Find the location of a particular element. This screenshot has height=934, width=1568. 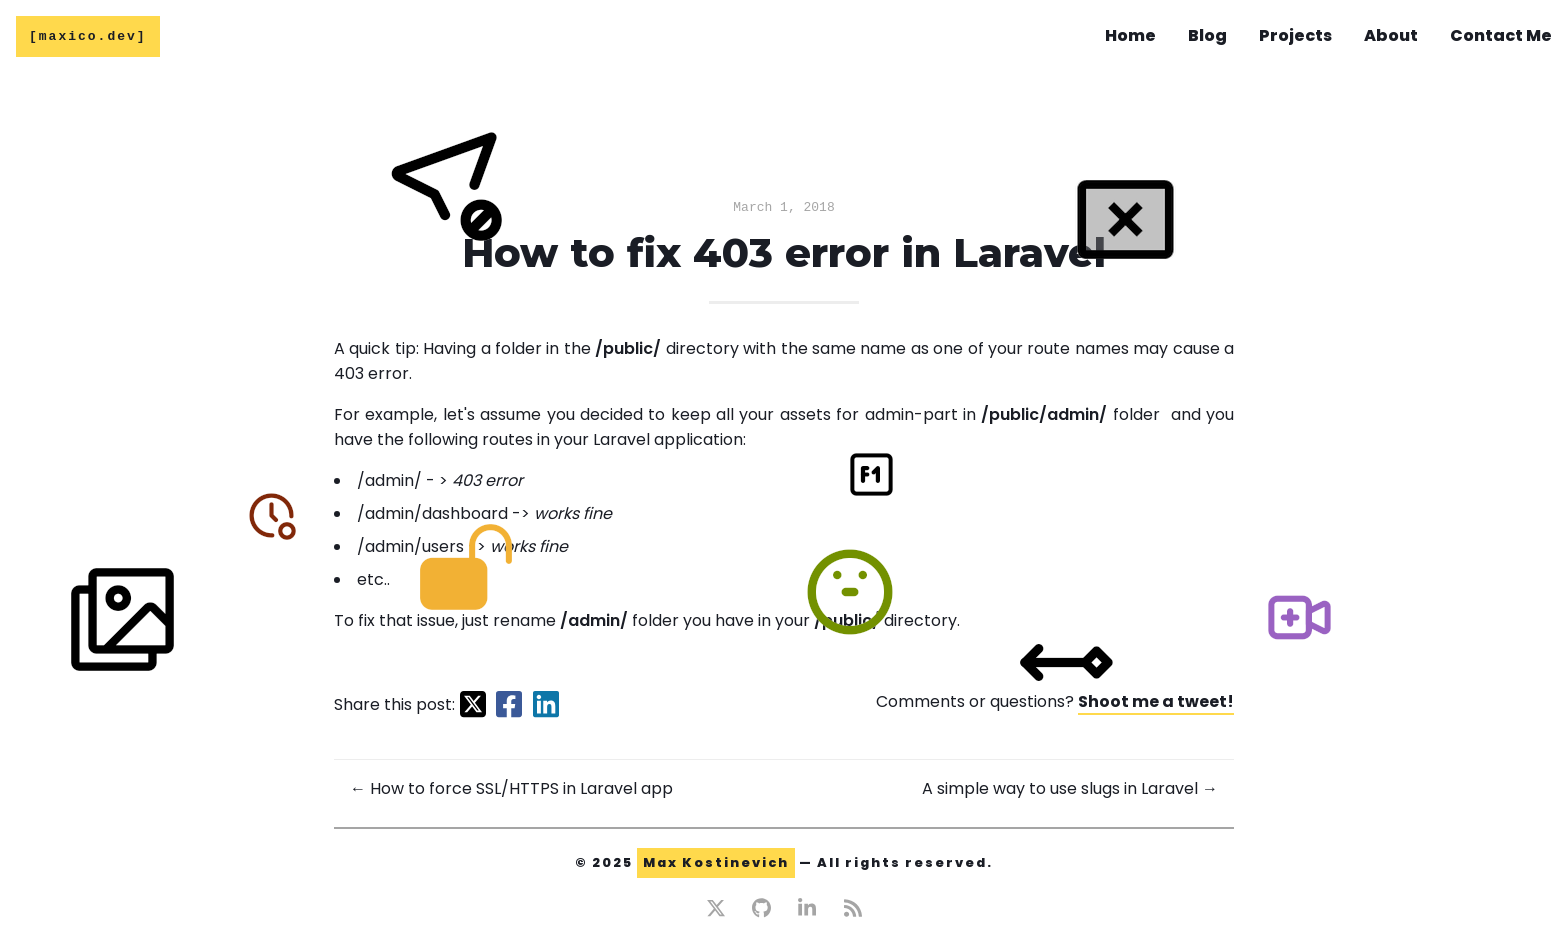

access help or support documentation is located at coordinates (871, 474).